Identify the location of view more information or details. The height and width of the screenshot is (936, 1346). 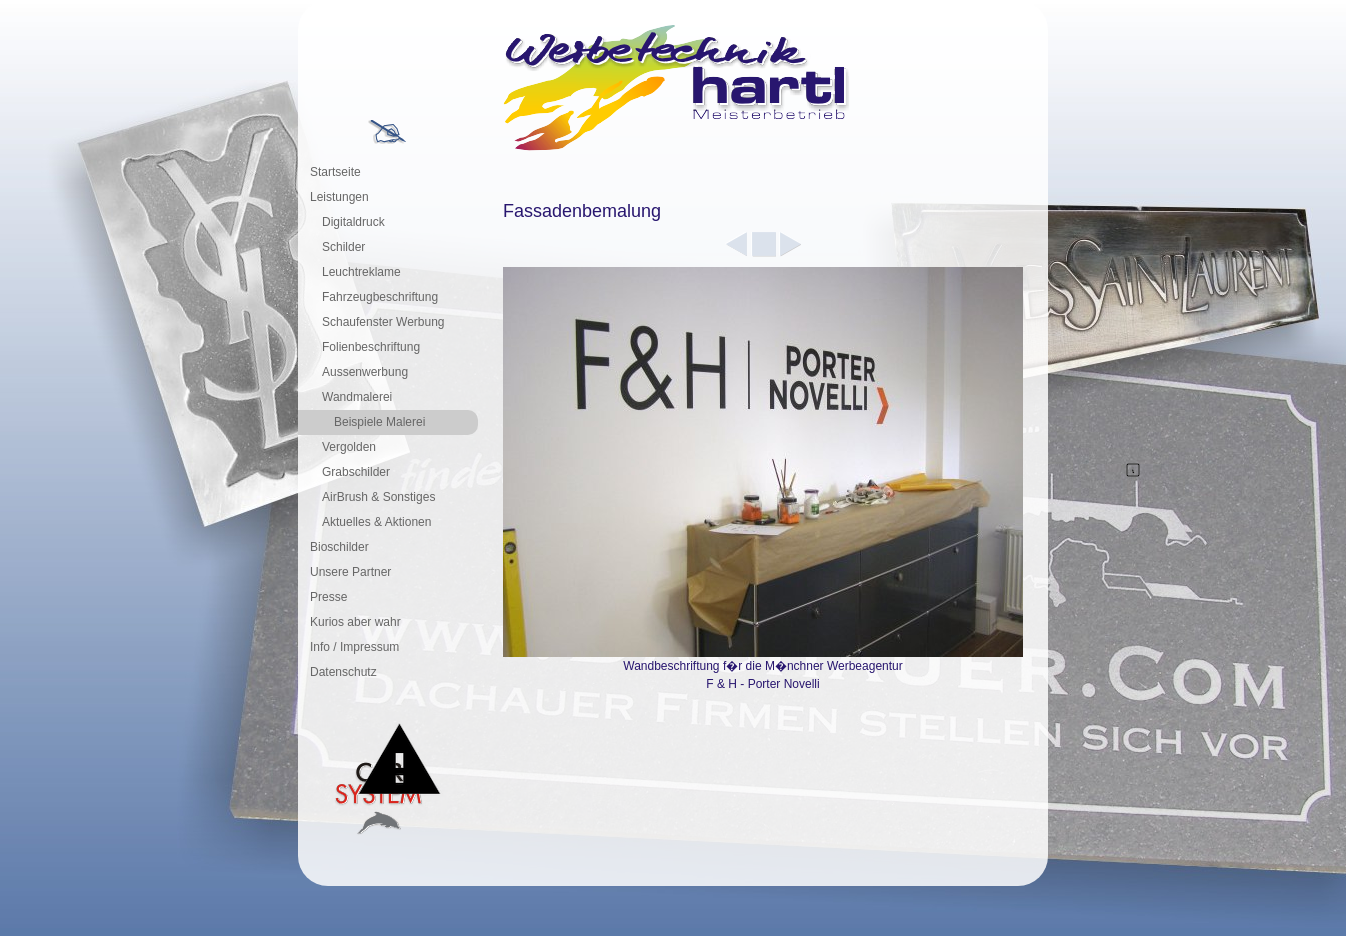
(1133, 470).